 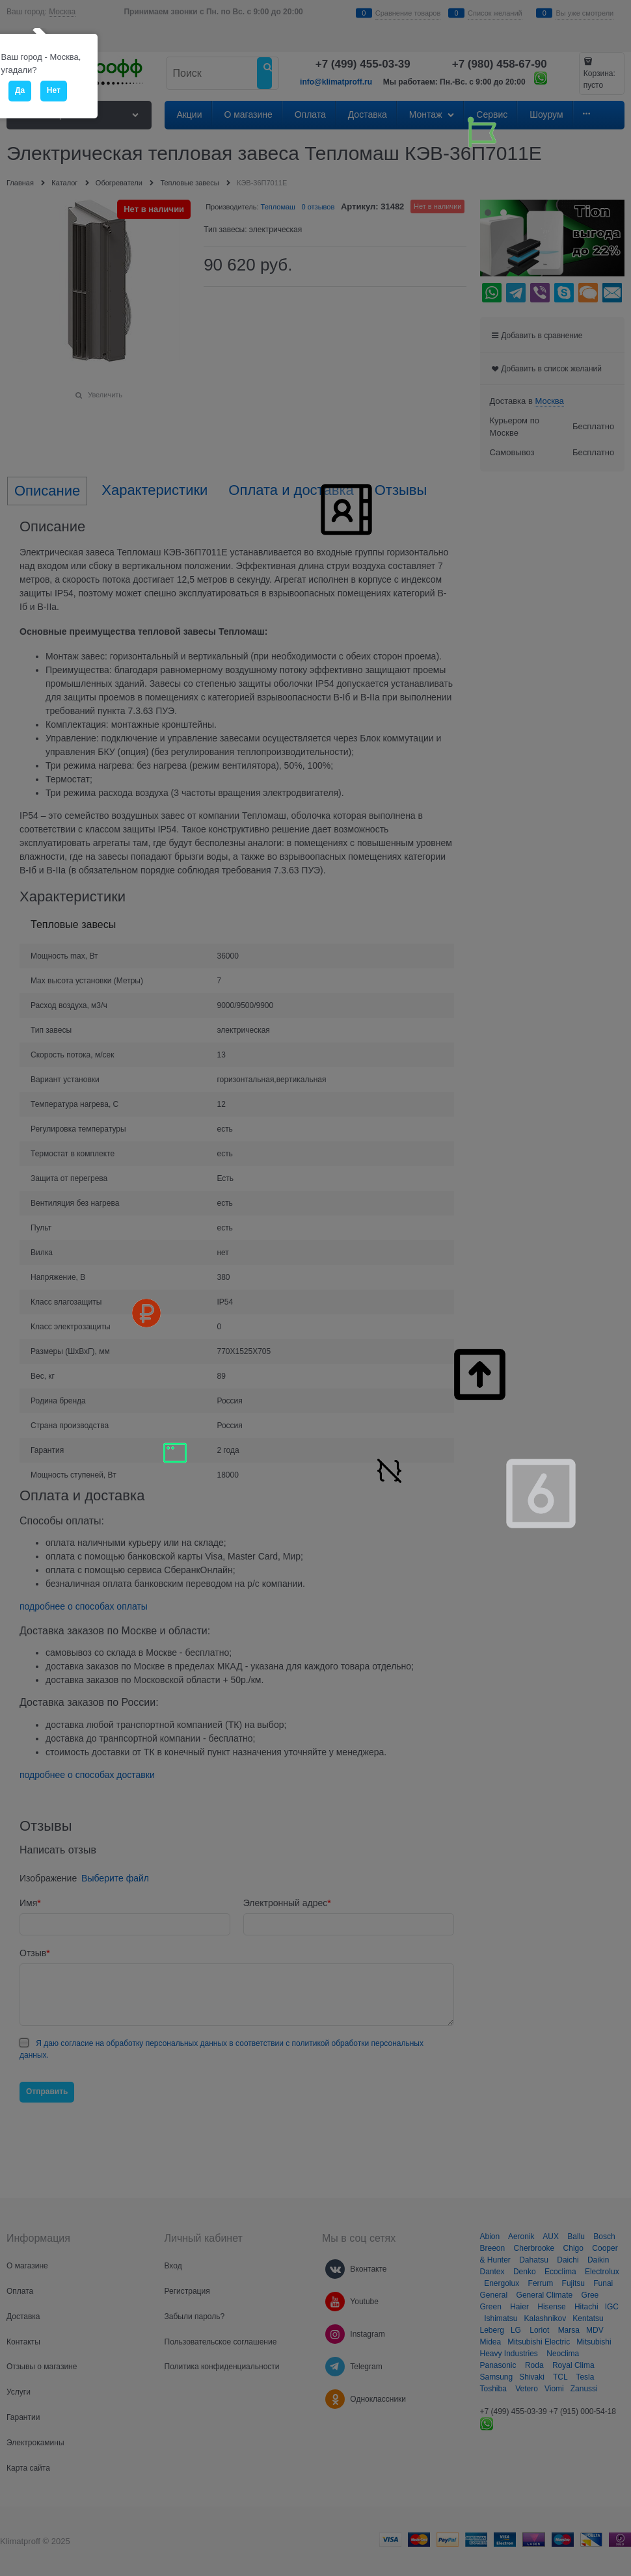 I want to click on upload a file or document, so click(x=479, y=1374).